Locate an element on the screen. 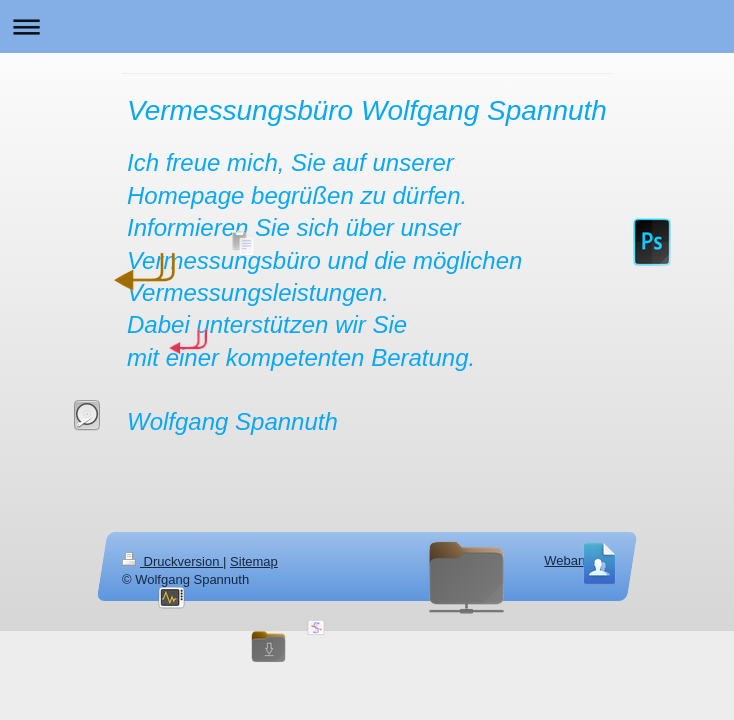 Image resolution: width=734 pixels, height=720 pixels. reply to all recipients in an email thread is located at coordinates (143, 271).